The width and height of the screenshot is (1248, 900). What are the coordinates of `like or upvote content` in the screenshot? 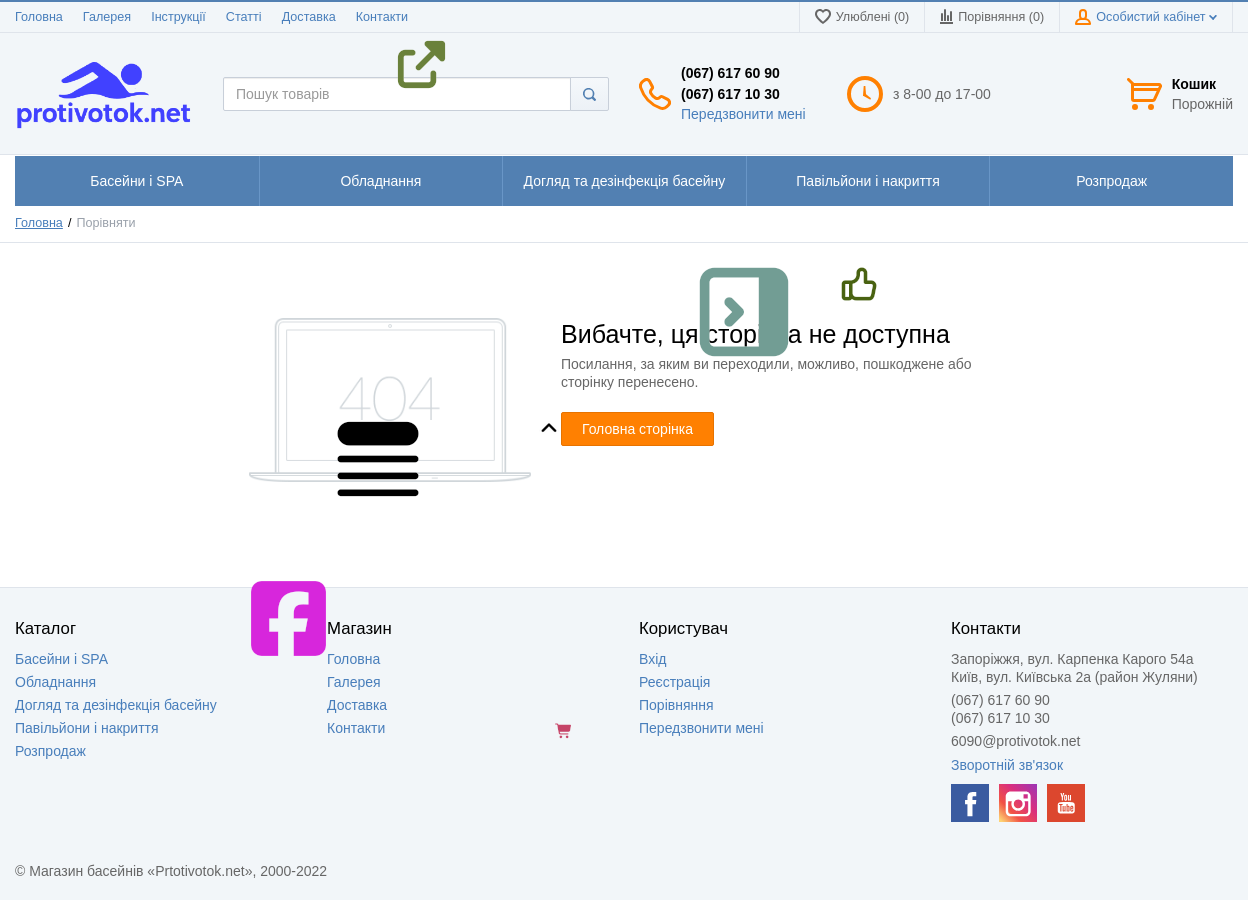 It's located at (860, 284).